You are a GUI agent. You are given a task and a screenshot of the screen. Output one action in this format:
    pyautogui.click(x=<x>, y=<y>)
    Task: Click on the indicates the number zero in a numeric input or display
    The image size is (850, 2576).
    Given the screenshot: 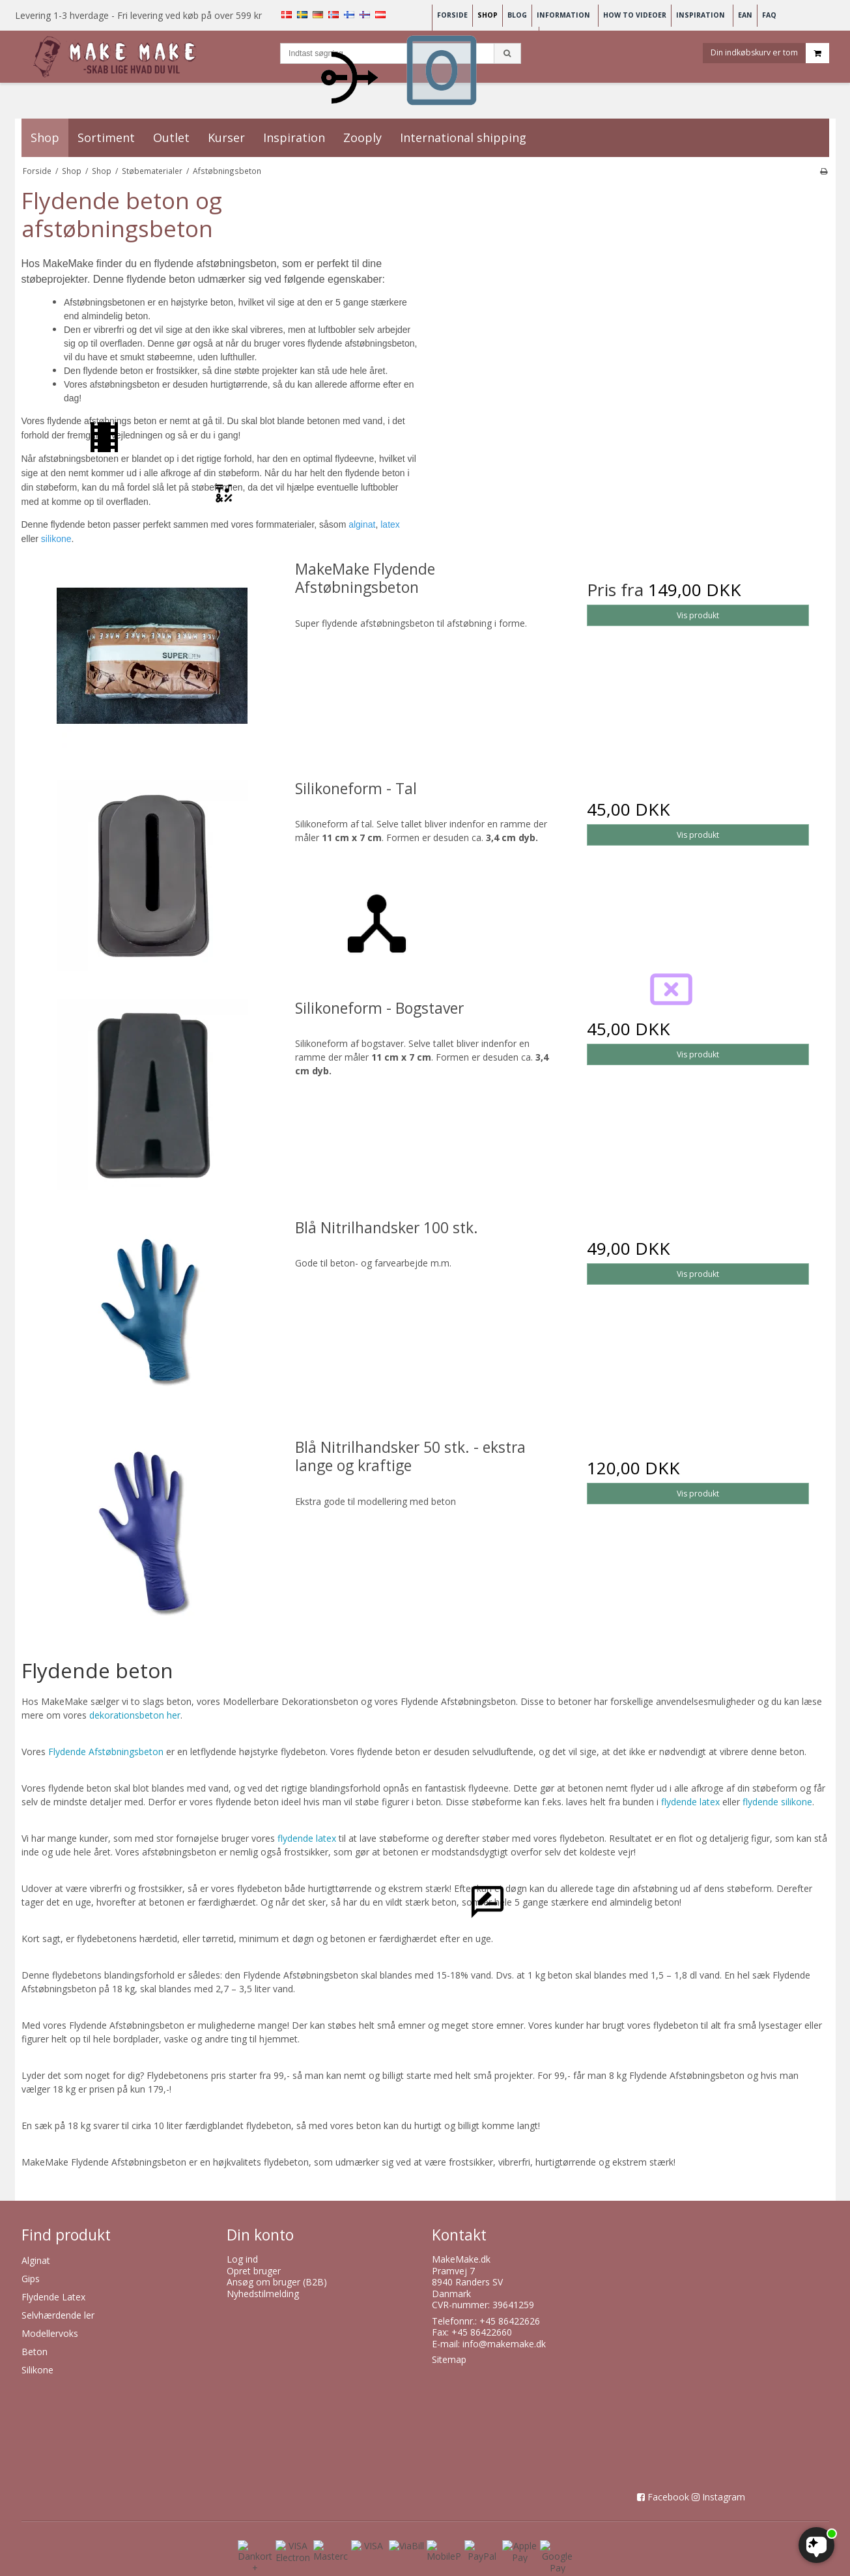 What is the action you would take?
    pyautogui.click(x=442, y=70)
    